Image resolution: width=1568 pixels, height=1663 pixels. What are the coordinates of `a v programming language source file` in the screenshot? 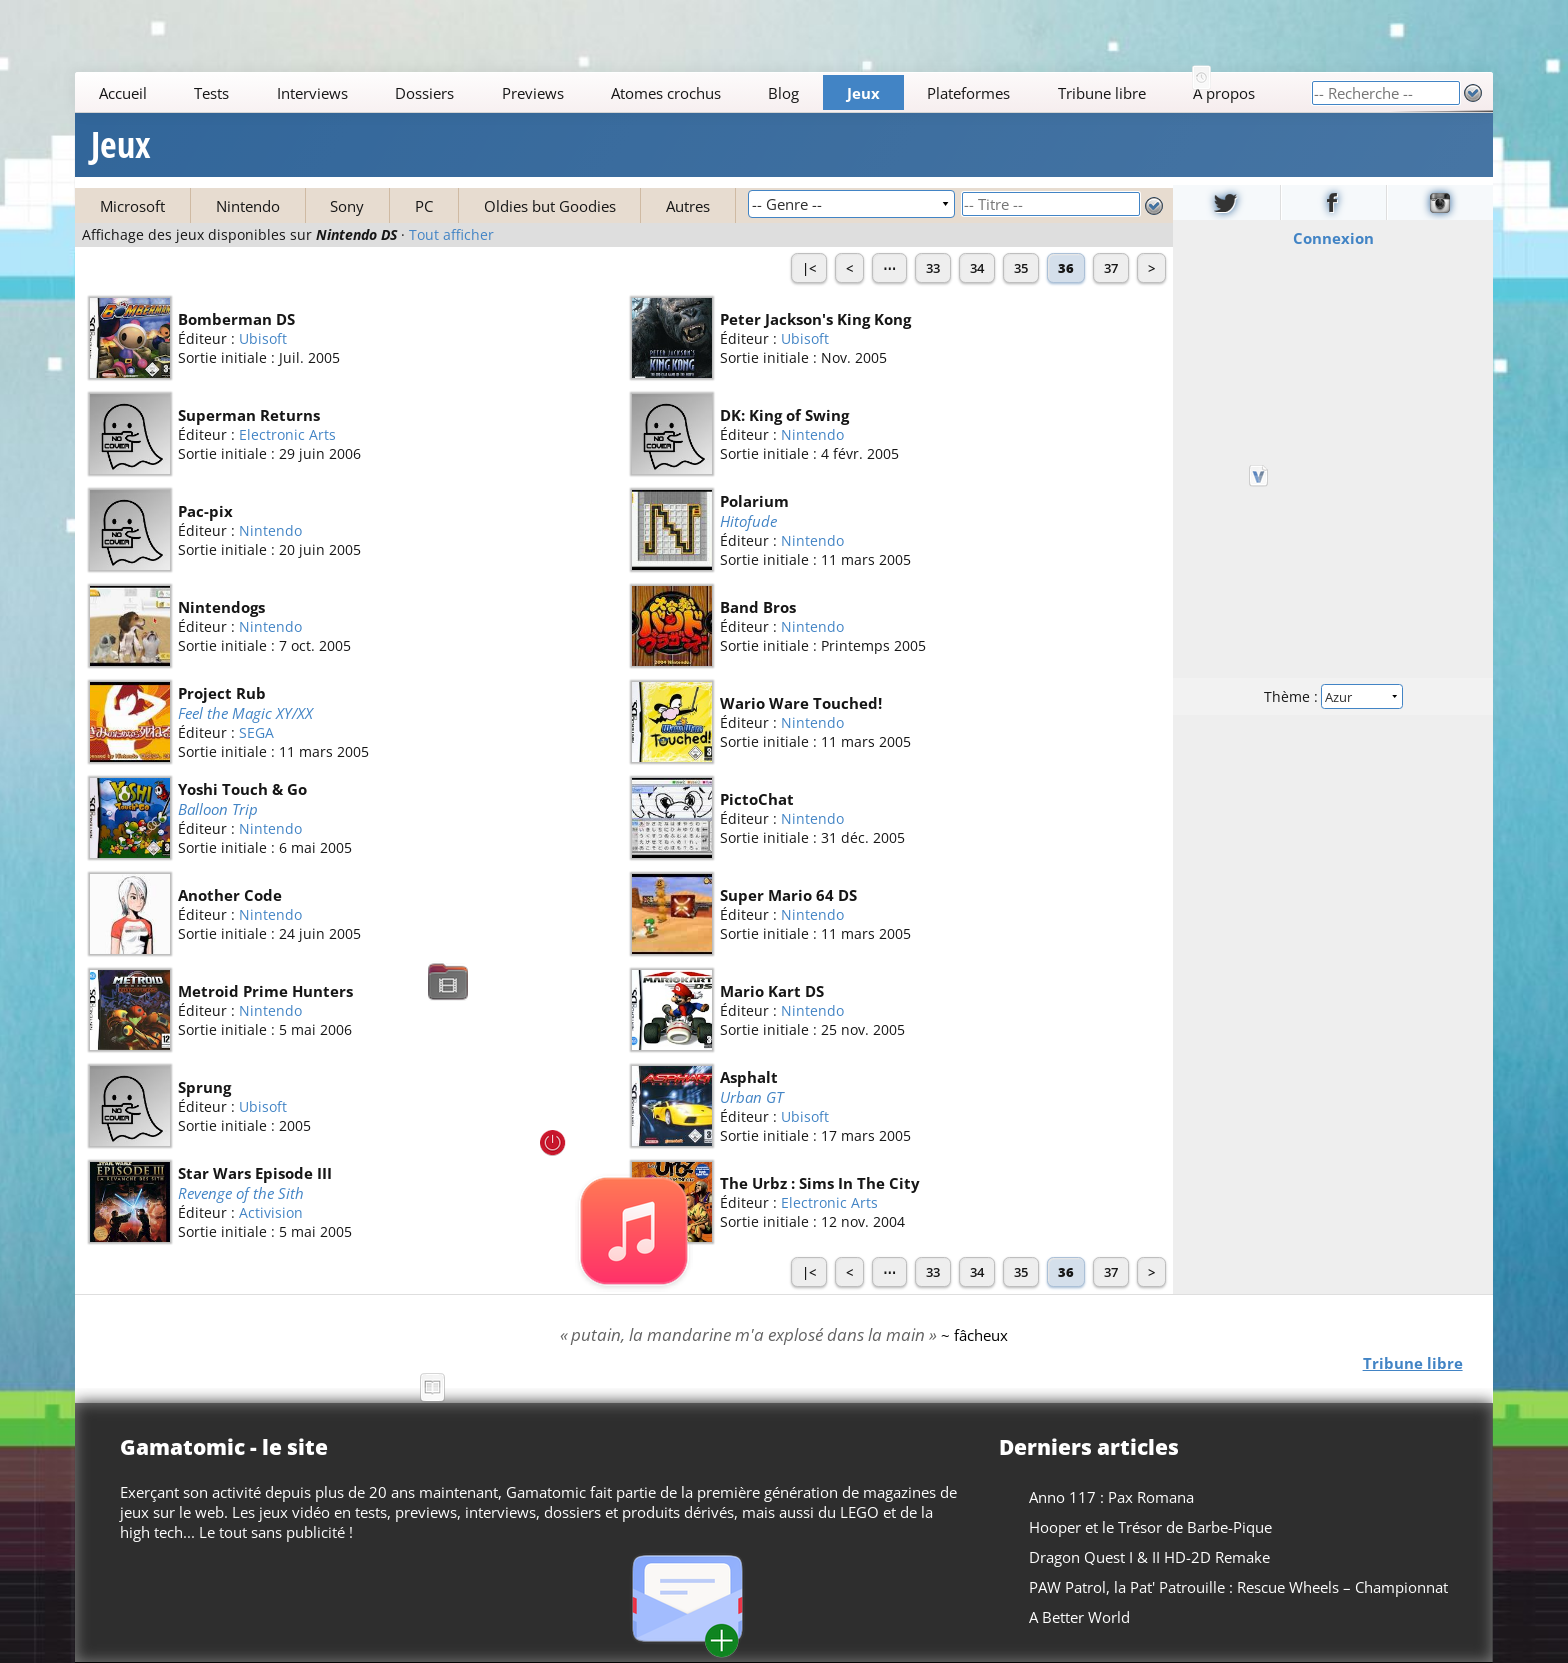 It's located at (1258, 475).